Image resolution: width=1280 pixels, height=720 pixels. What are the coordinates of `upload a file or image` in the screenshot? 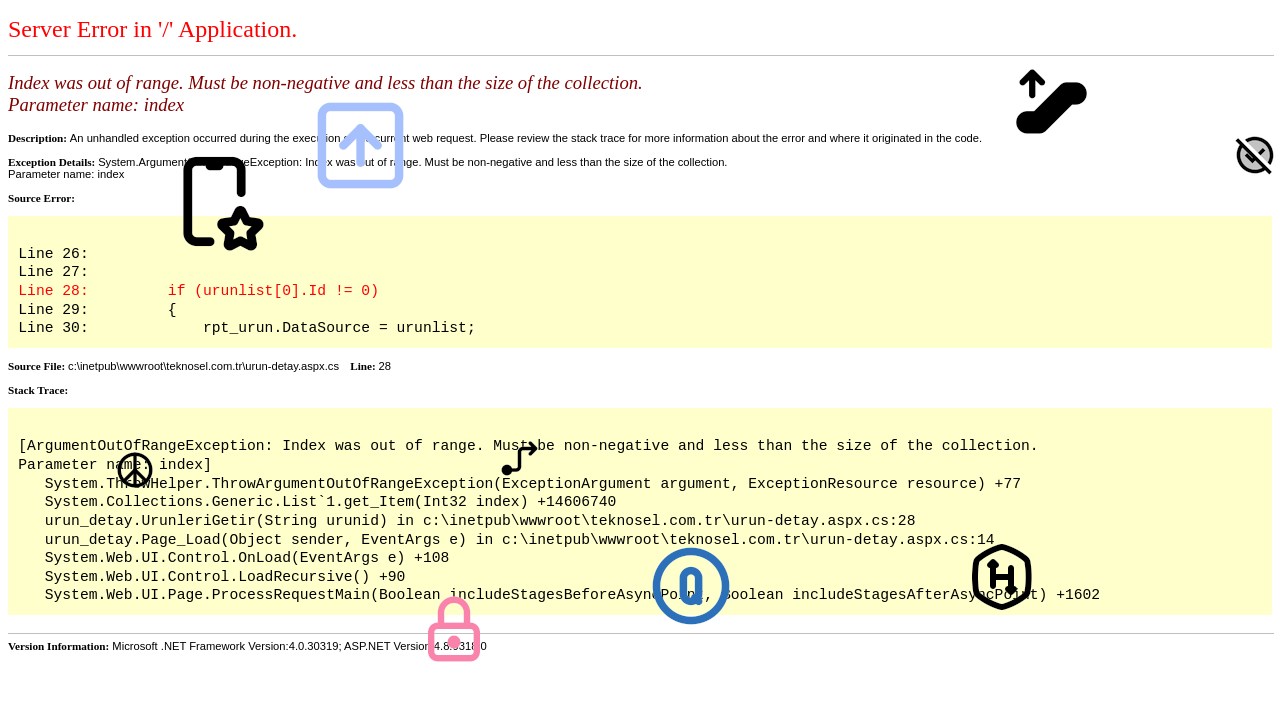 It's located at (360, 145).